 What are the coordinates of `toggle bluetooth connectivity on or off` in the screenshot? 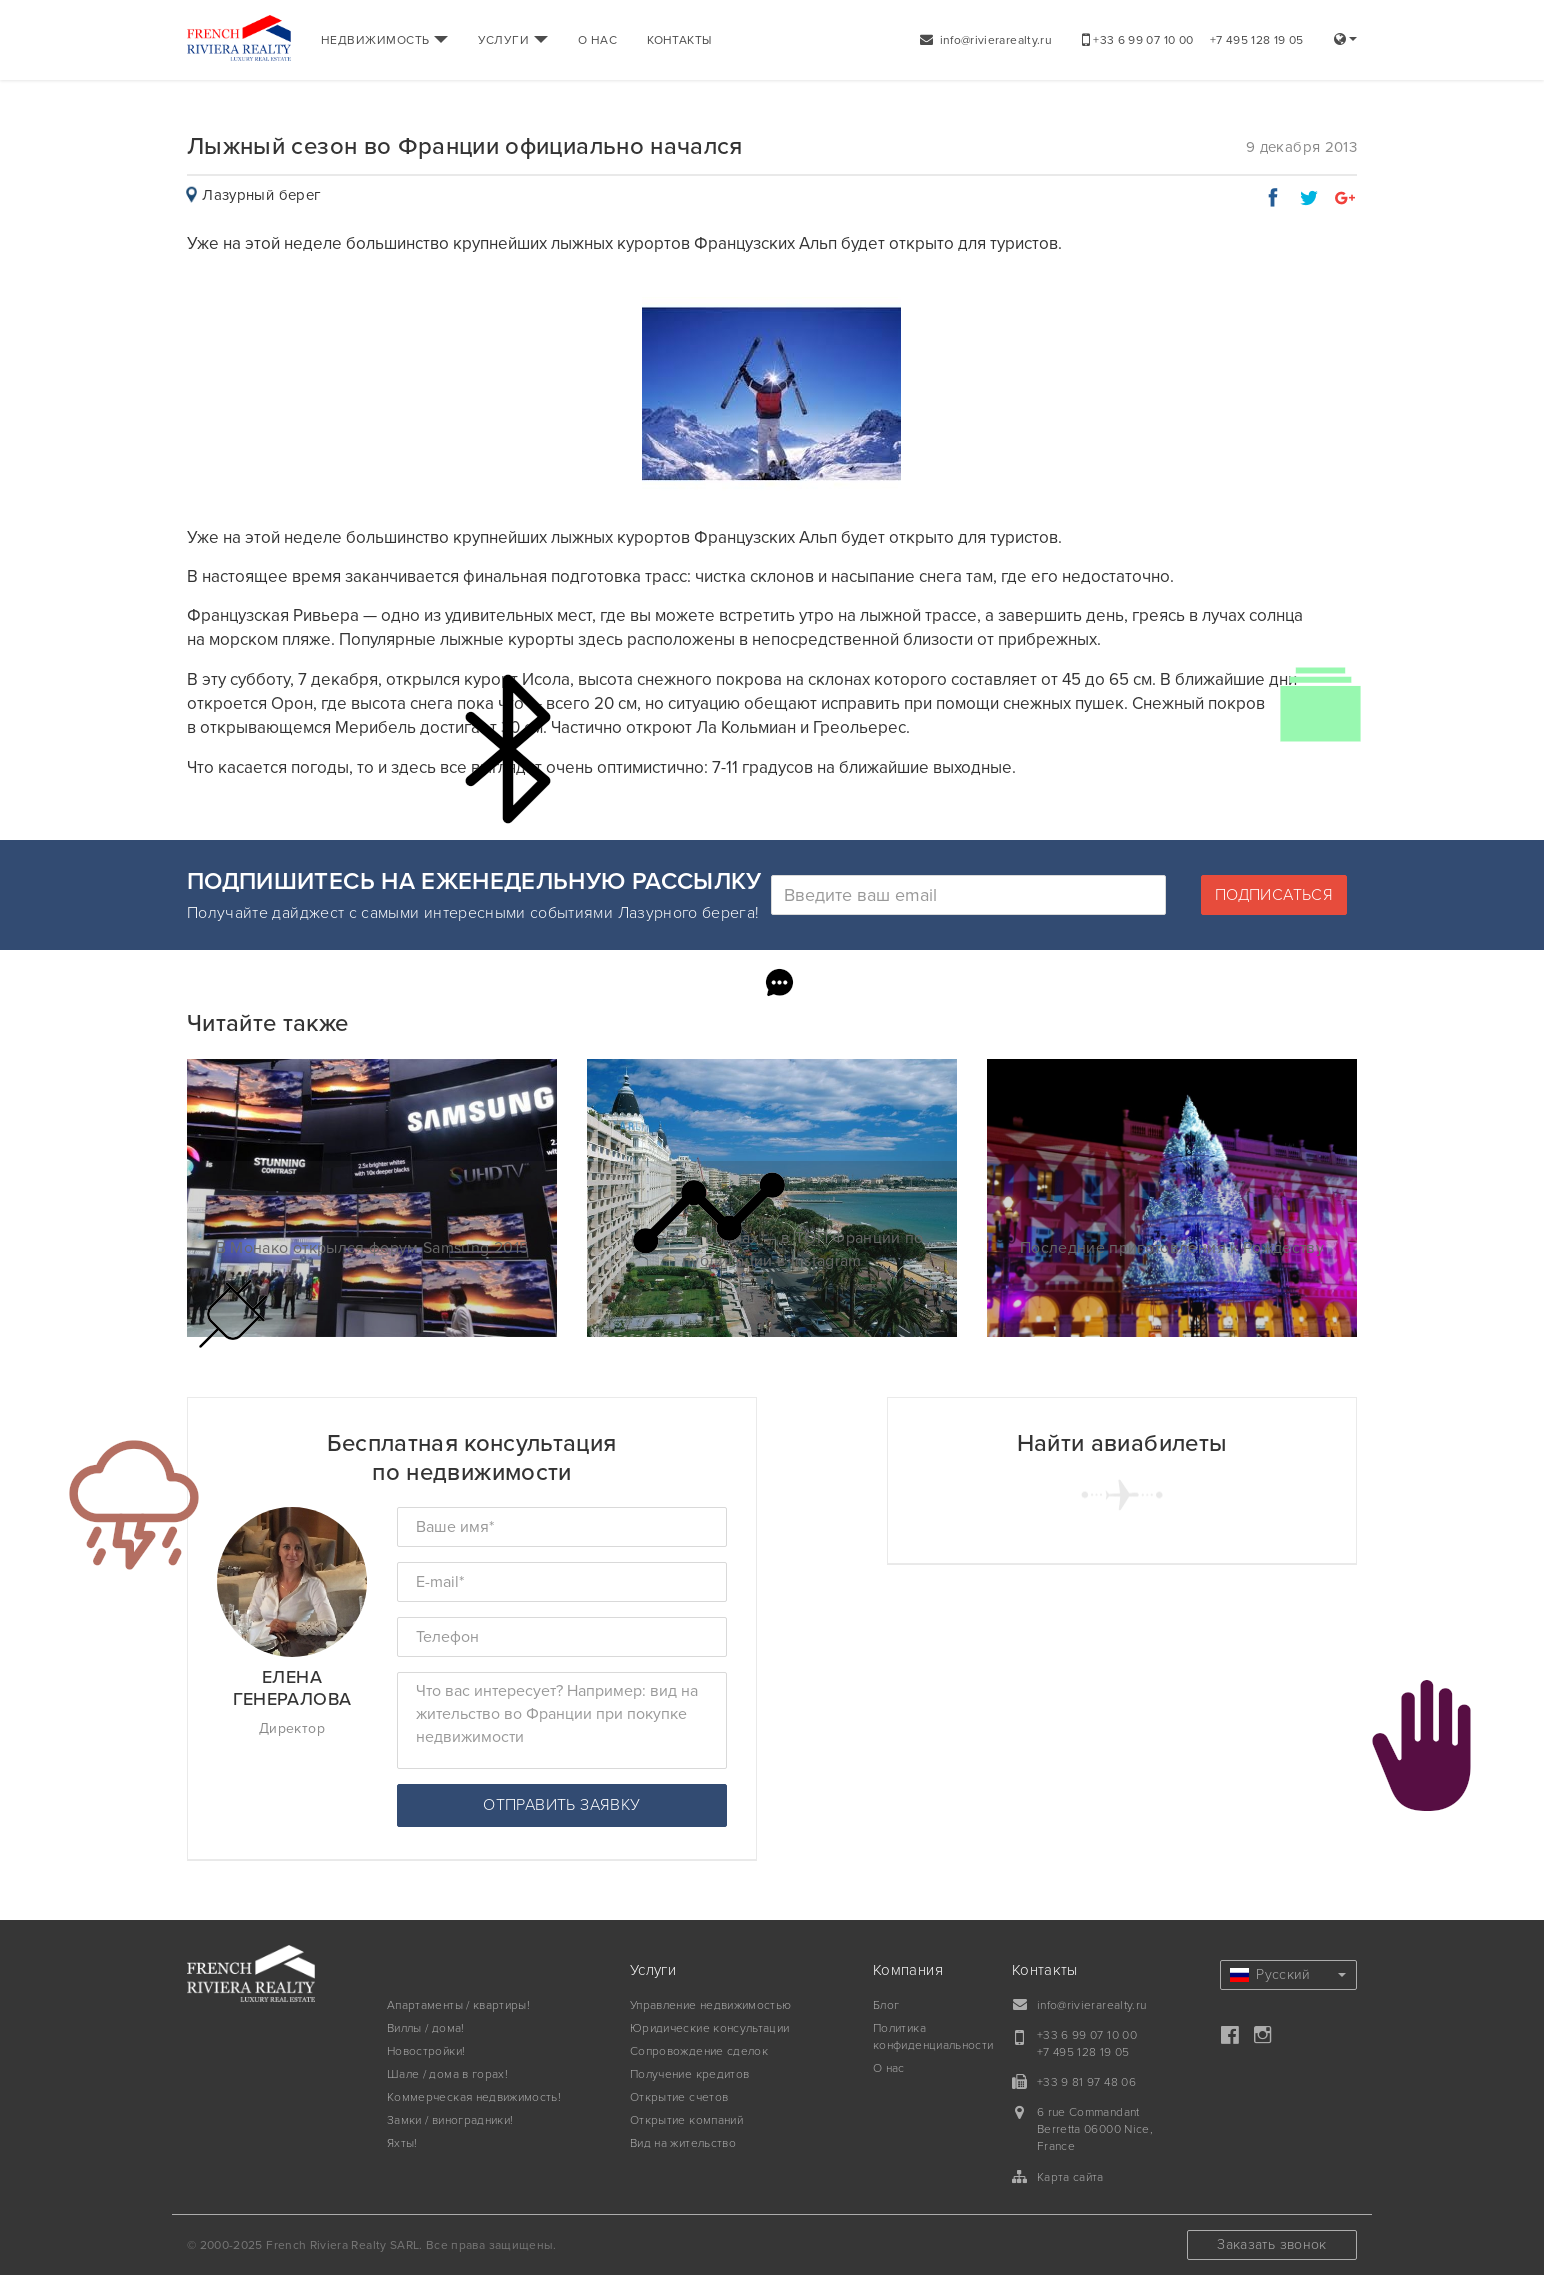 It's located at (508, 749).